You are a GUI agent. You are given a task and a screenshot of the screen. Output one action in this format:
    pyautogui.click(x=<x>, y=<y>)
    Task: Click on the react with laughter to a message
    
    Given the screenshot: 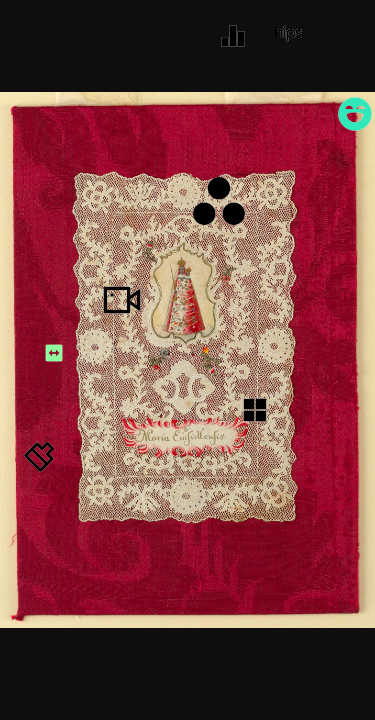 What is the action you would take?
    pyautogui.click(x=355, y=114)
    